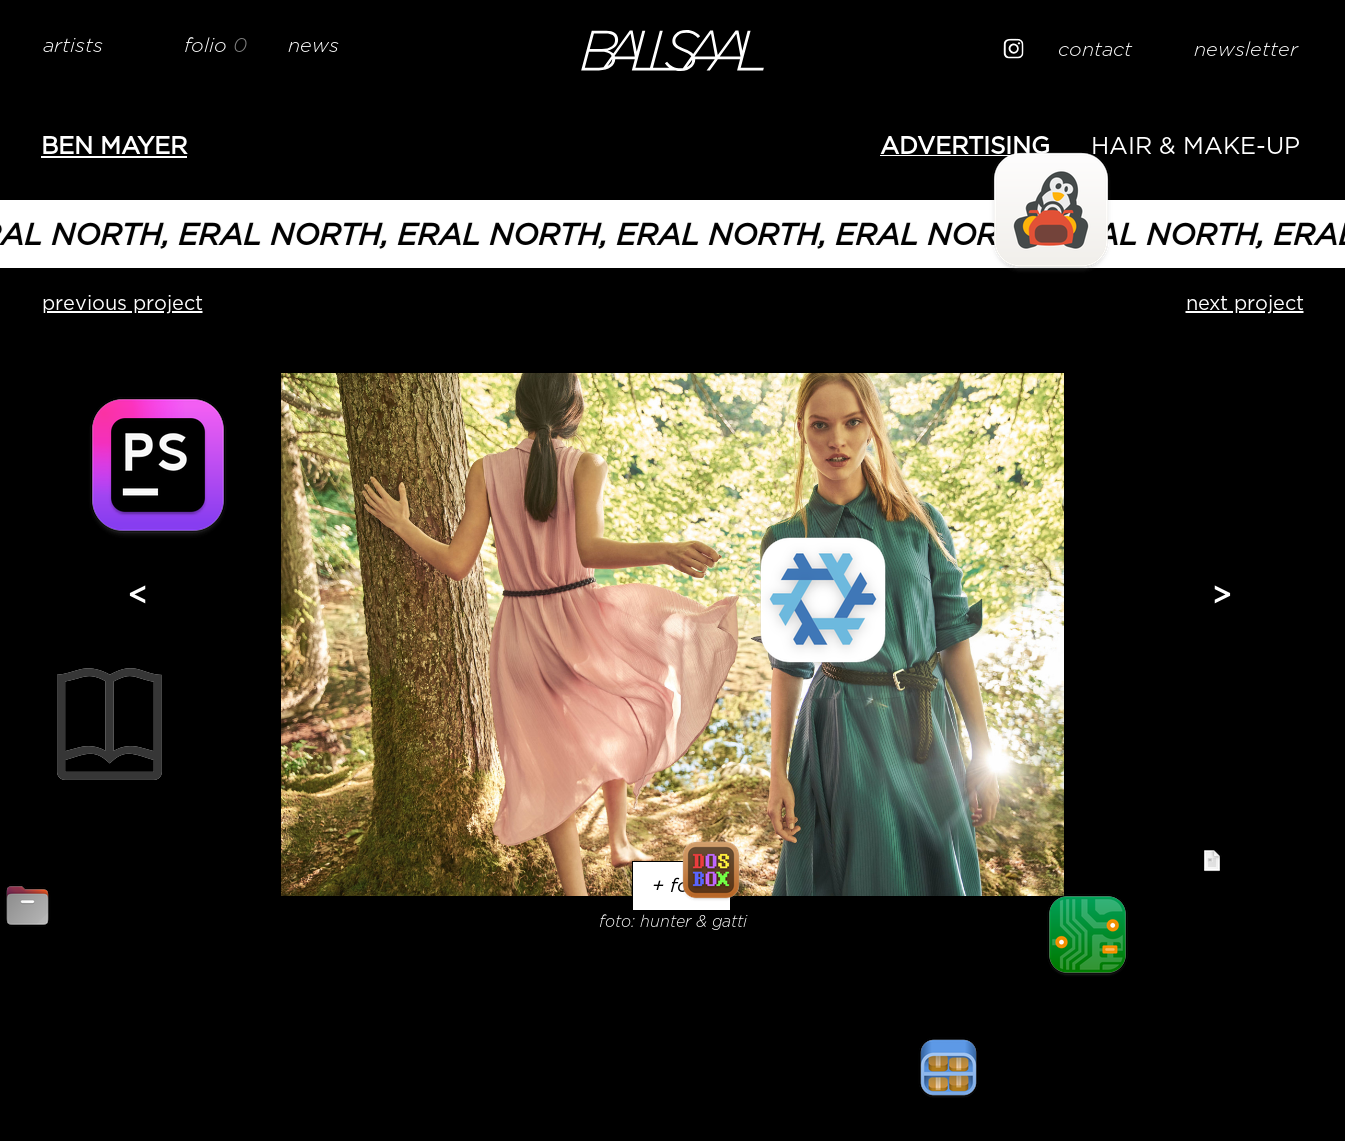 Image resolution: width=1345 pixels, height=1141 pixels. What do you see at coordinates (711, 870) in the screenshot?
I see `launch dosbox-x emulator` at bounding box center [711, 870].